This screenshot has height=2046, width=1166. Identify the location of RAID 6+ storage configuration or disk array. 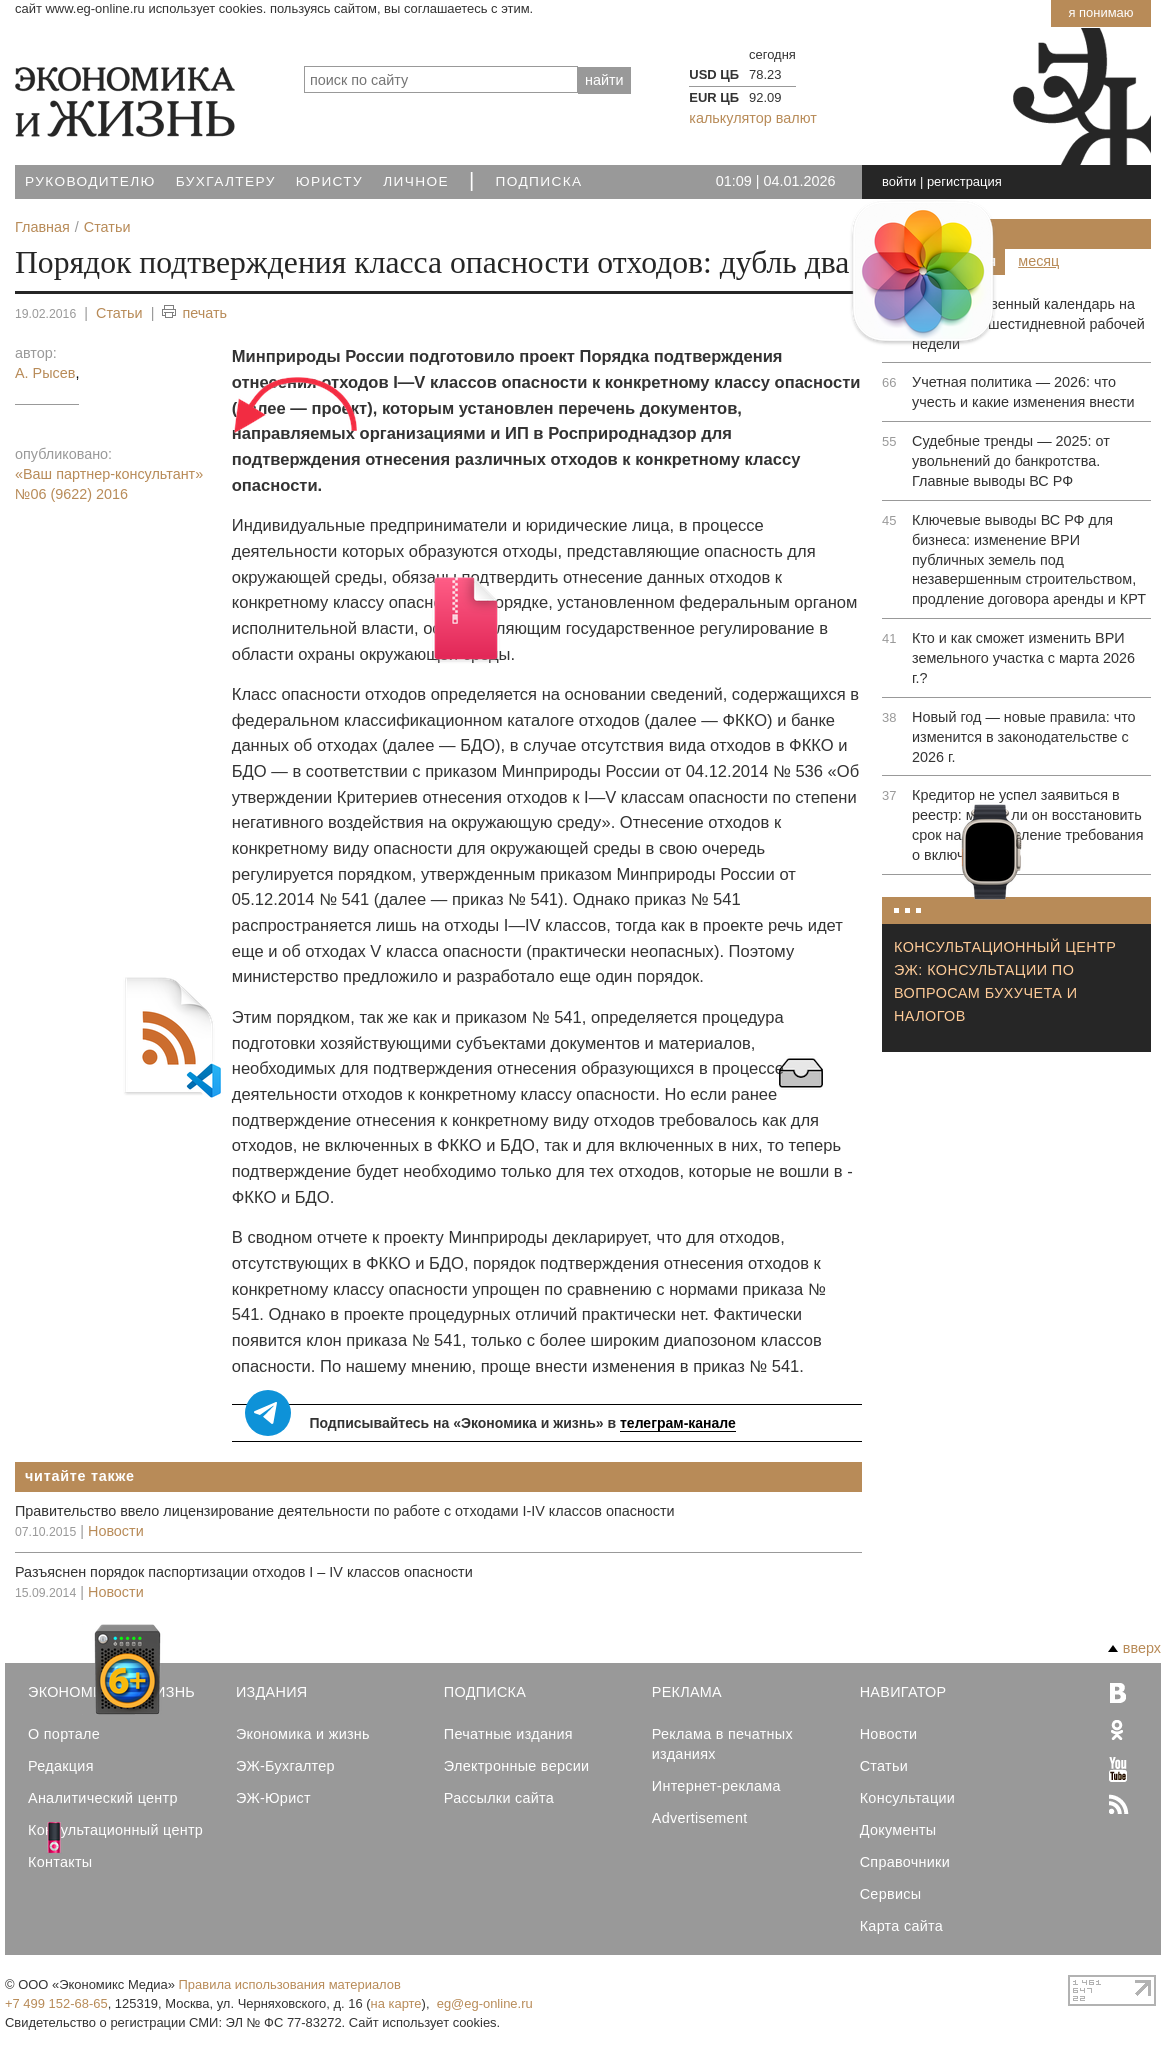
(127, 1669).